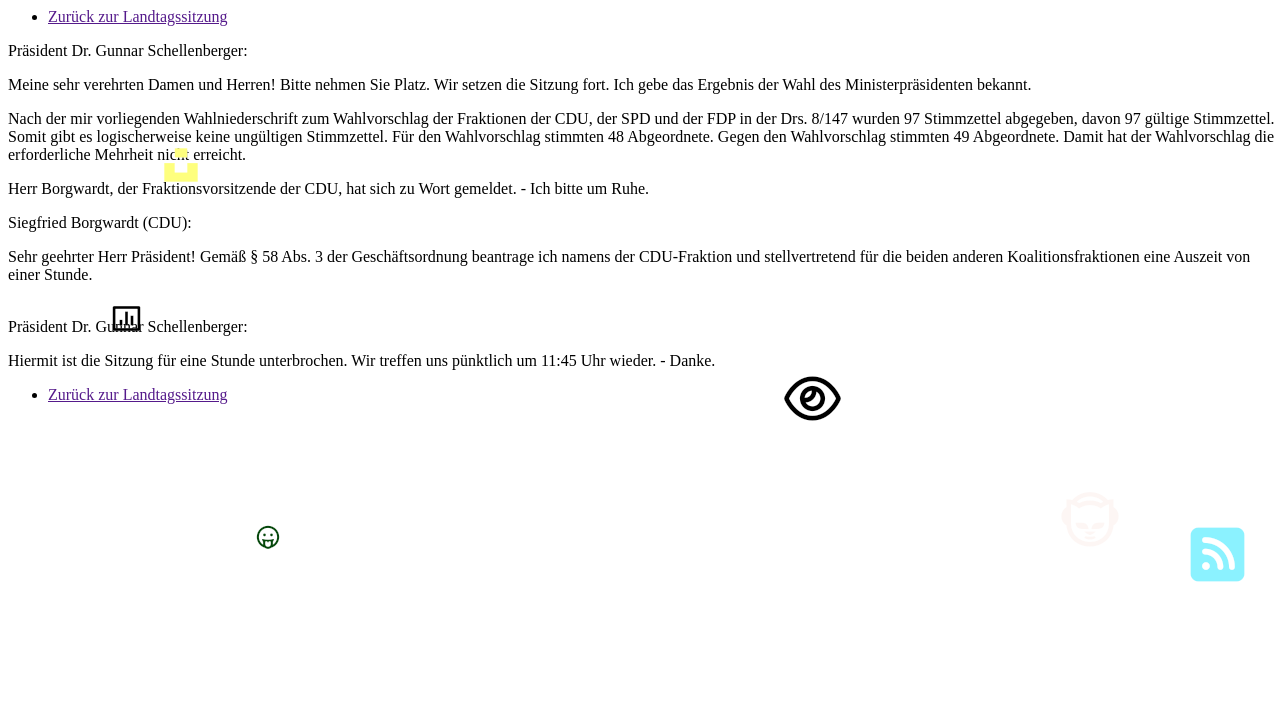 The image size is (1285, 720). I want to click on open napster music streaming app, so click(1090, 518).